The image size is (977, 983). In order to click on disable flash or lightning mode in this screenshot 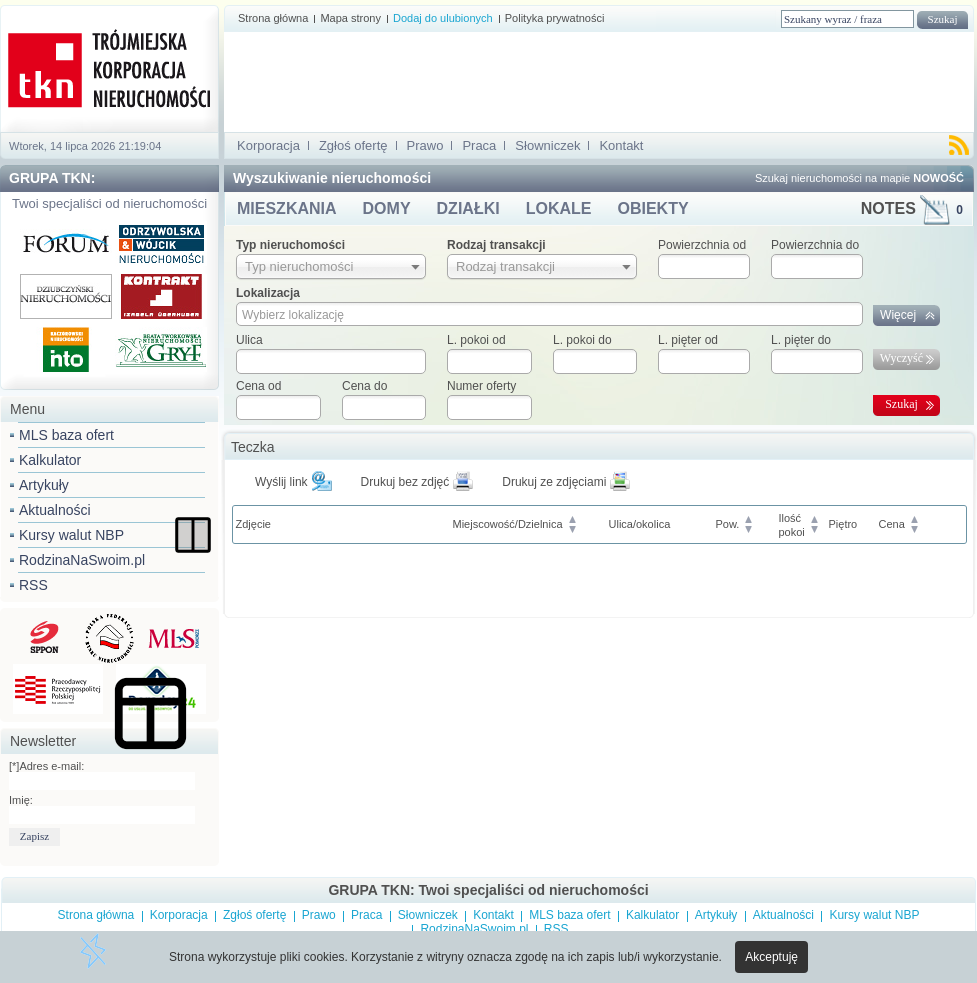, I will do `click(93, 951)`.